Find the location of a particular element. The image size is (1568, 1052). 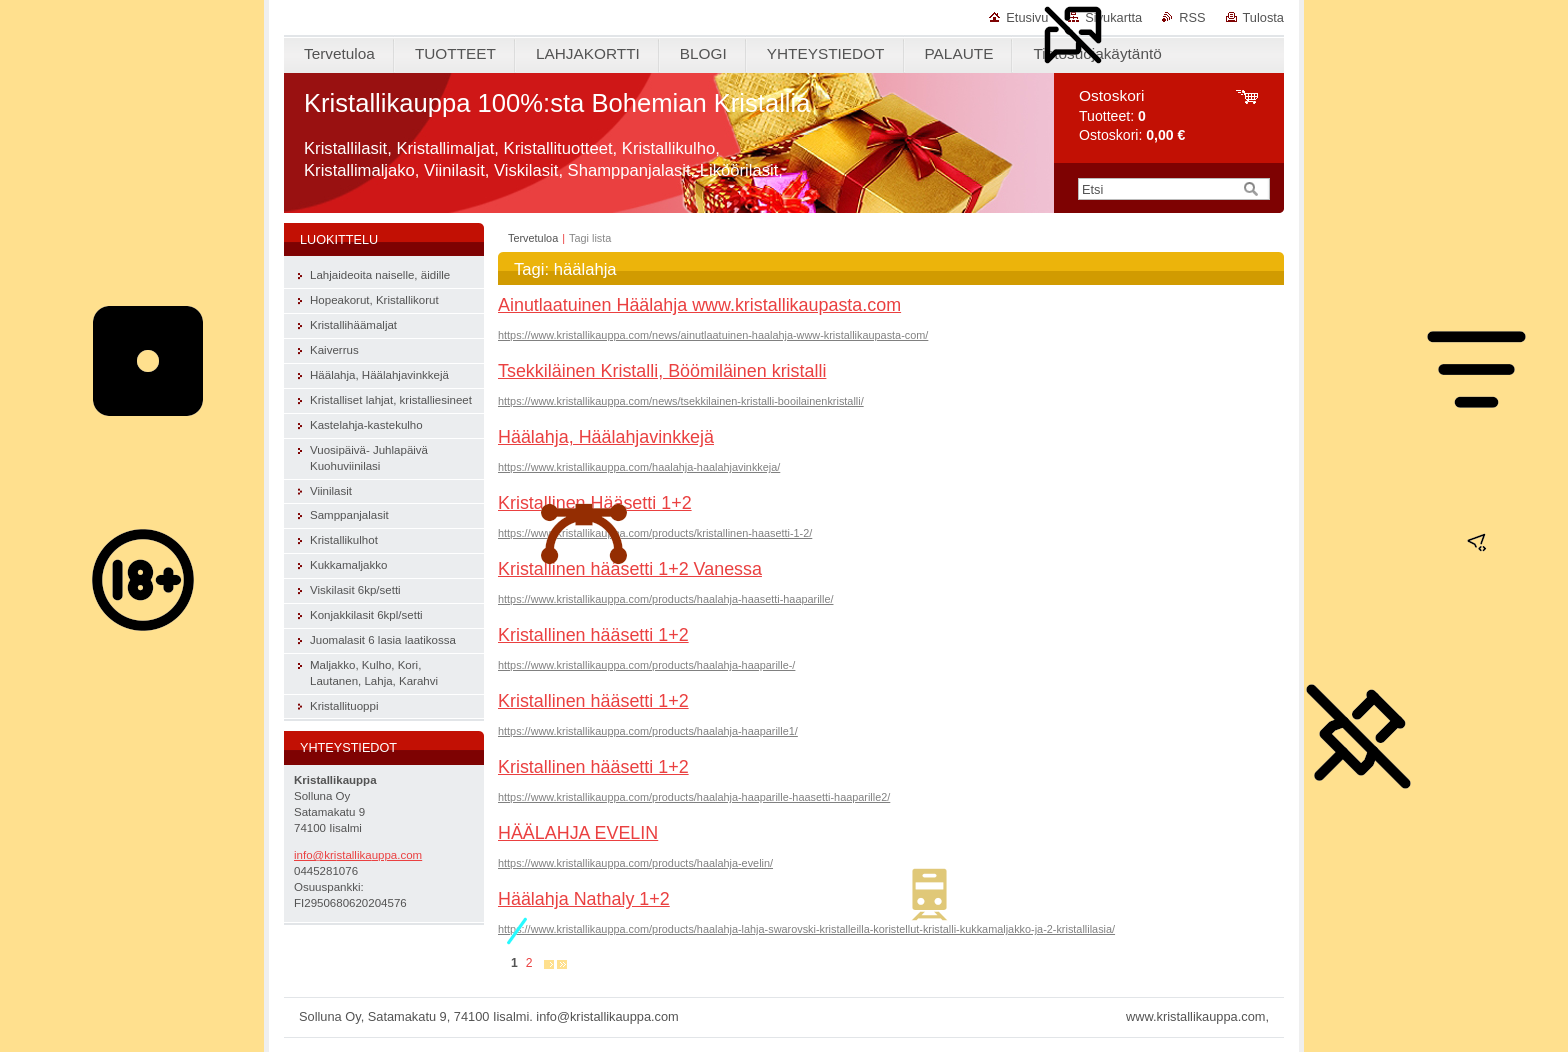

access vector editing tools is located at coordinates (584, 534).